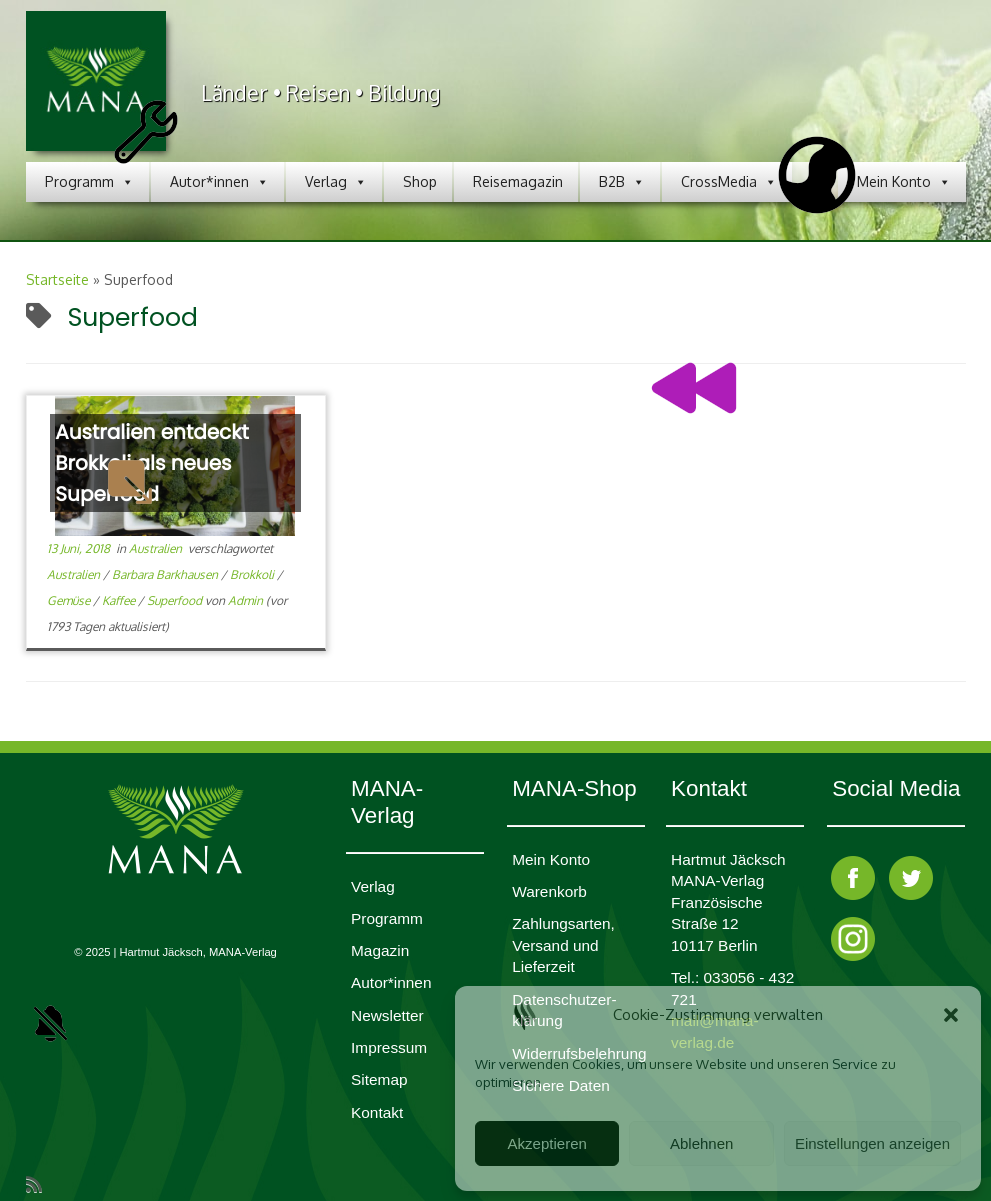  What do you see at coordinates (50, 1023) in the screenshot?
I see `mute or disable notifications` at bounding box center [50, 1023].